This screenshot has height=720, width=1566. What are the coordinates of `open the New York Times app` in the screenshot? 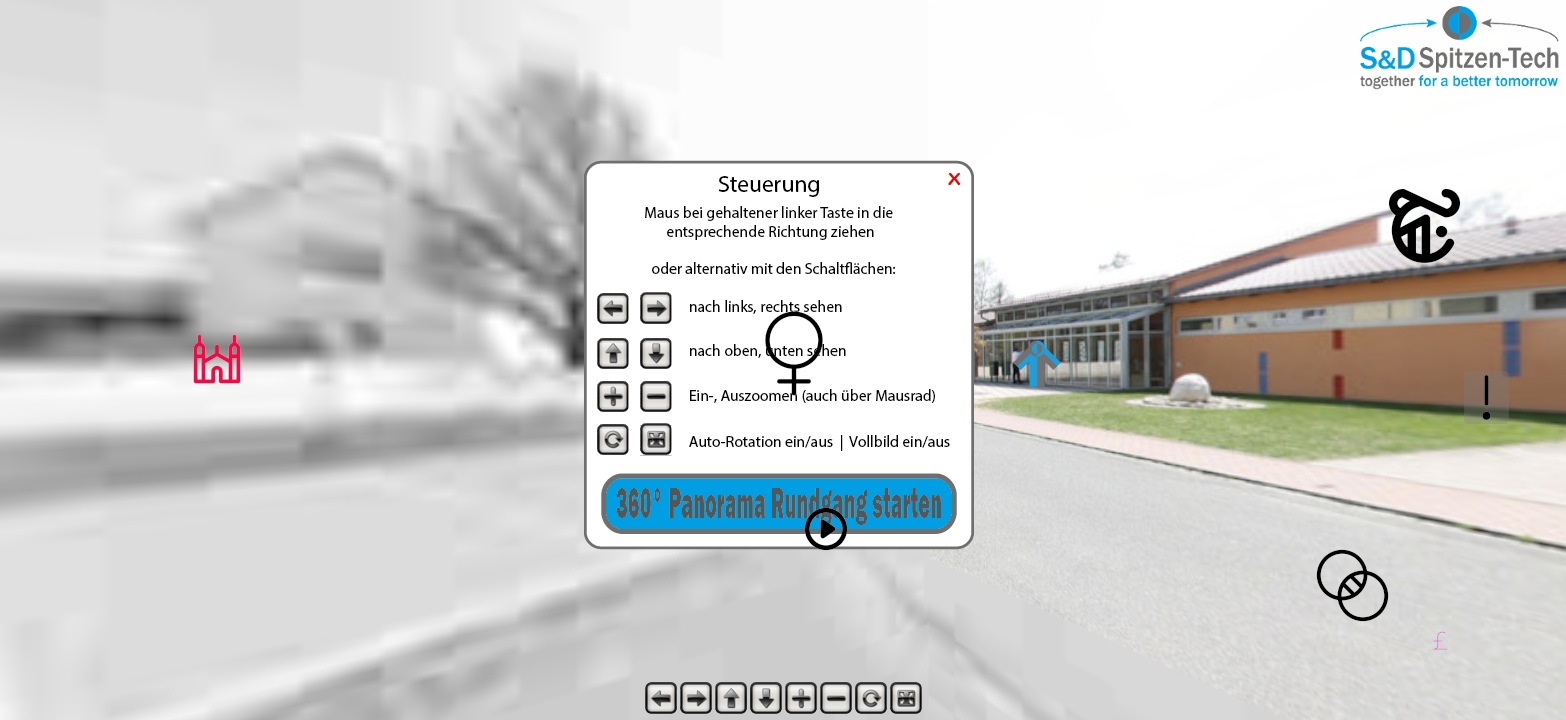 It's located at (1424, 224).